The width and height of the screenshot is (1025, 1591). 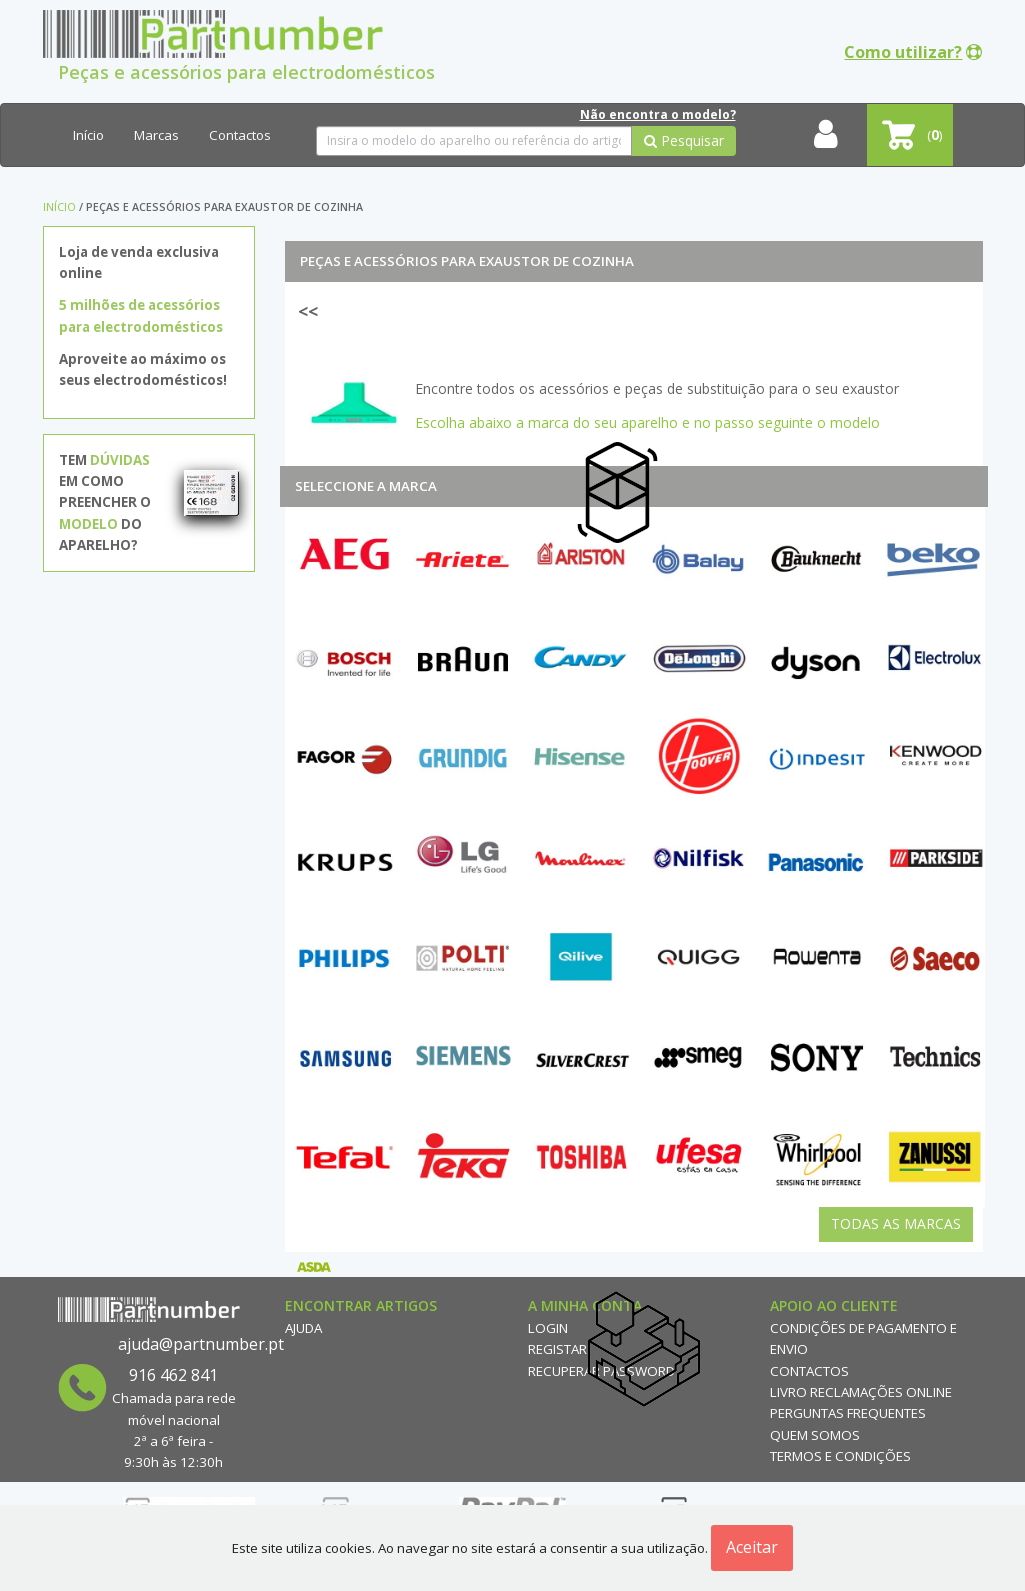 I want to click on launch minetest game, so click(x=644, y=1349).